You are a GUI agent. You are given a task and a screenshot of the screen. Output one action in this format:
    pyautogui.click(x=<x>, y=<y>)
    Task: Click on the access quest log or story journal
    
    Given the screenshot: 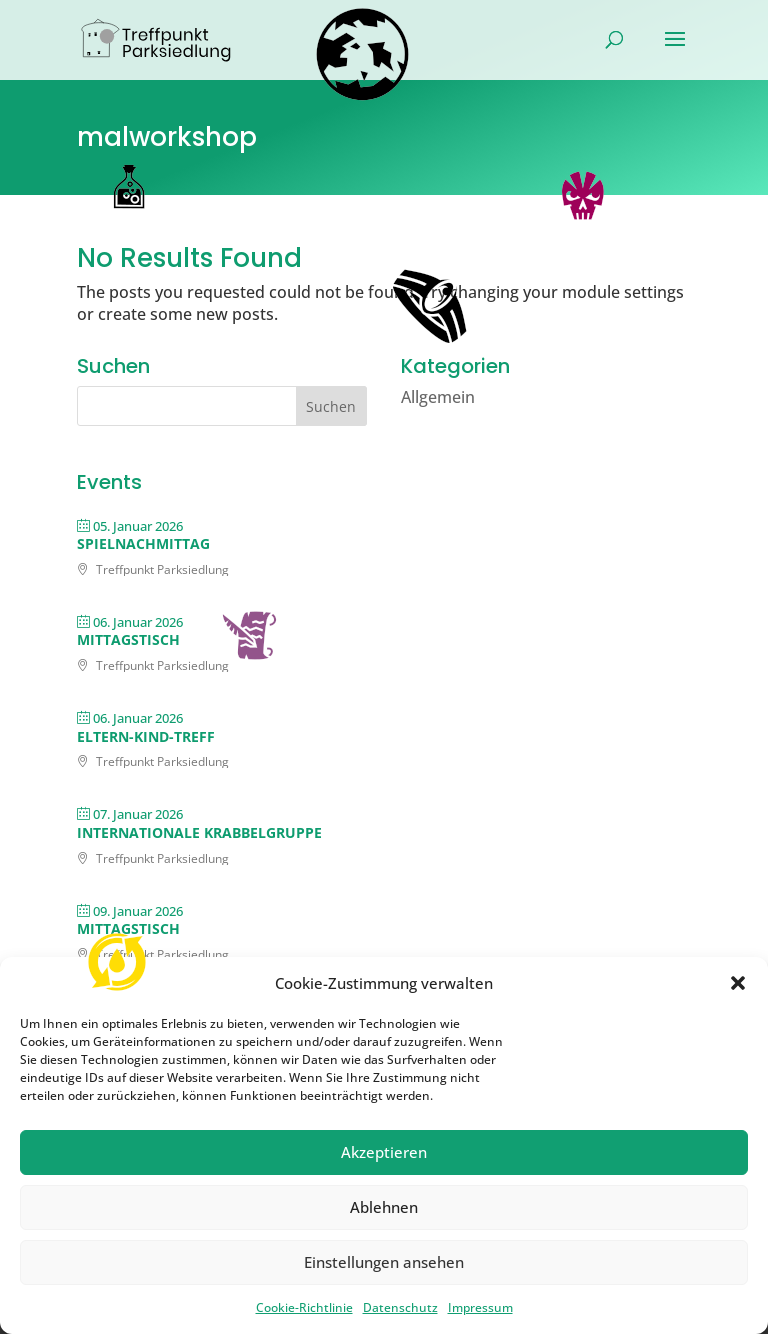 What is the action you would take?
    pyautogui.click(x=249, y=635)
    